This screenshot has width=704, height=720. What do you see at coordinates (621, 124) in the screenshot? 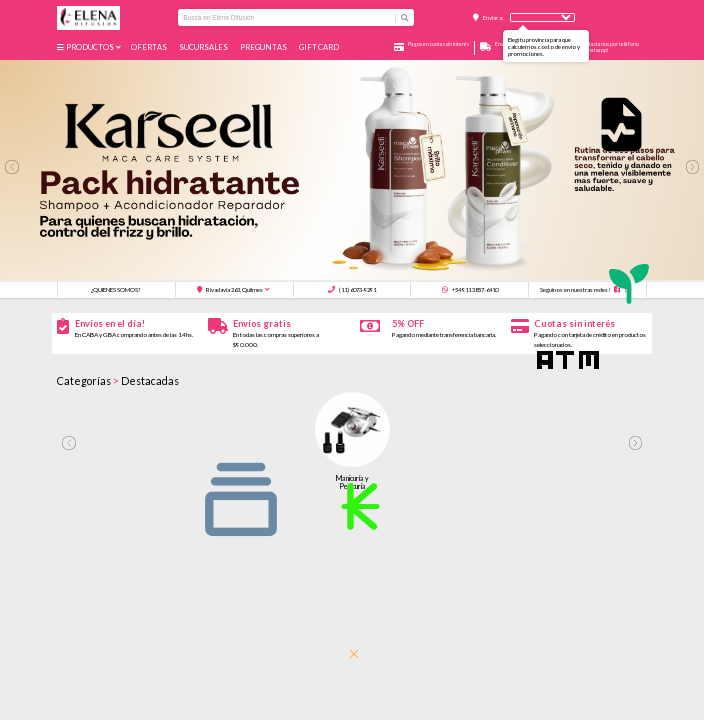
I see `view audio or sound file` at bounding box center [621, 124].